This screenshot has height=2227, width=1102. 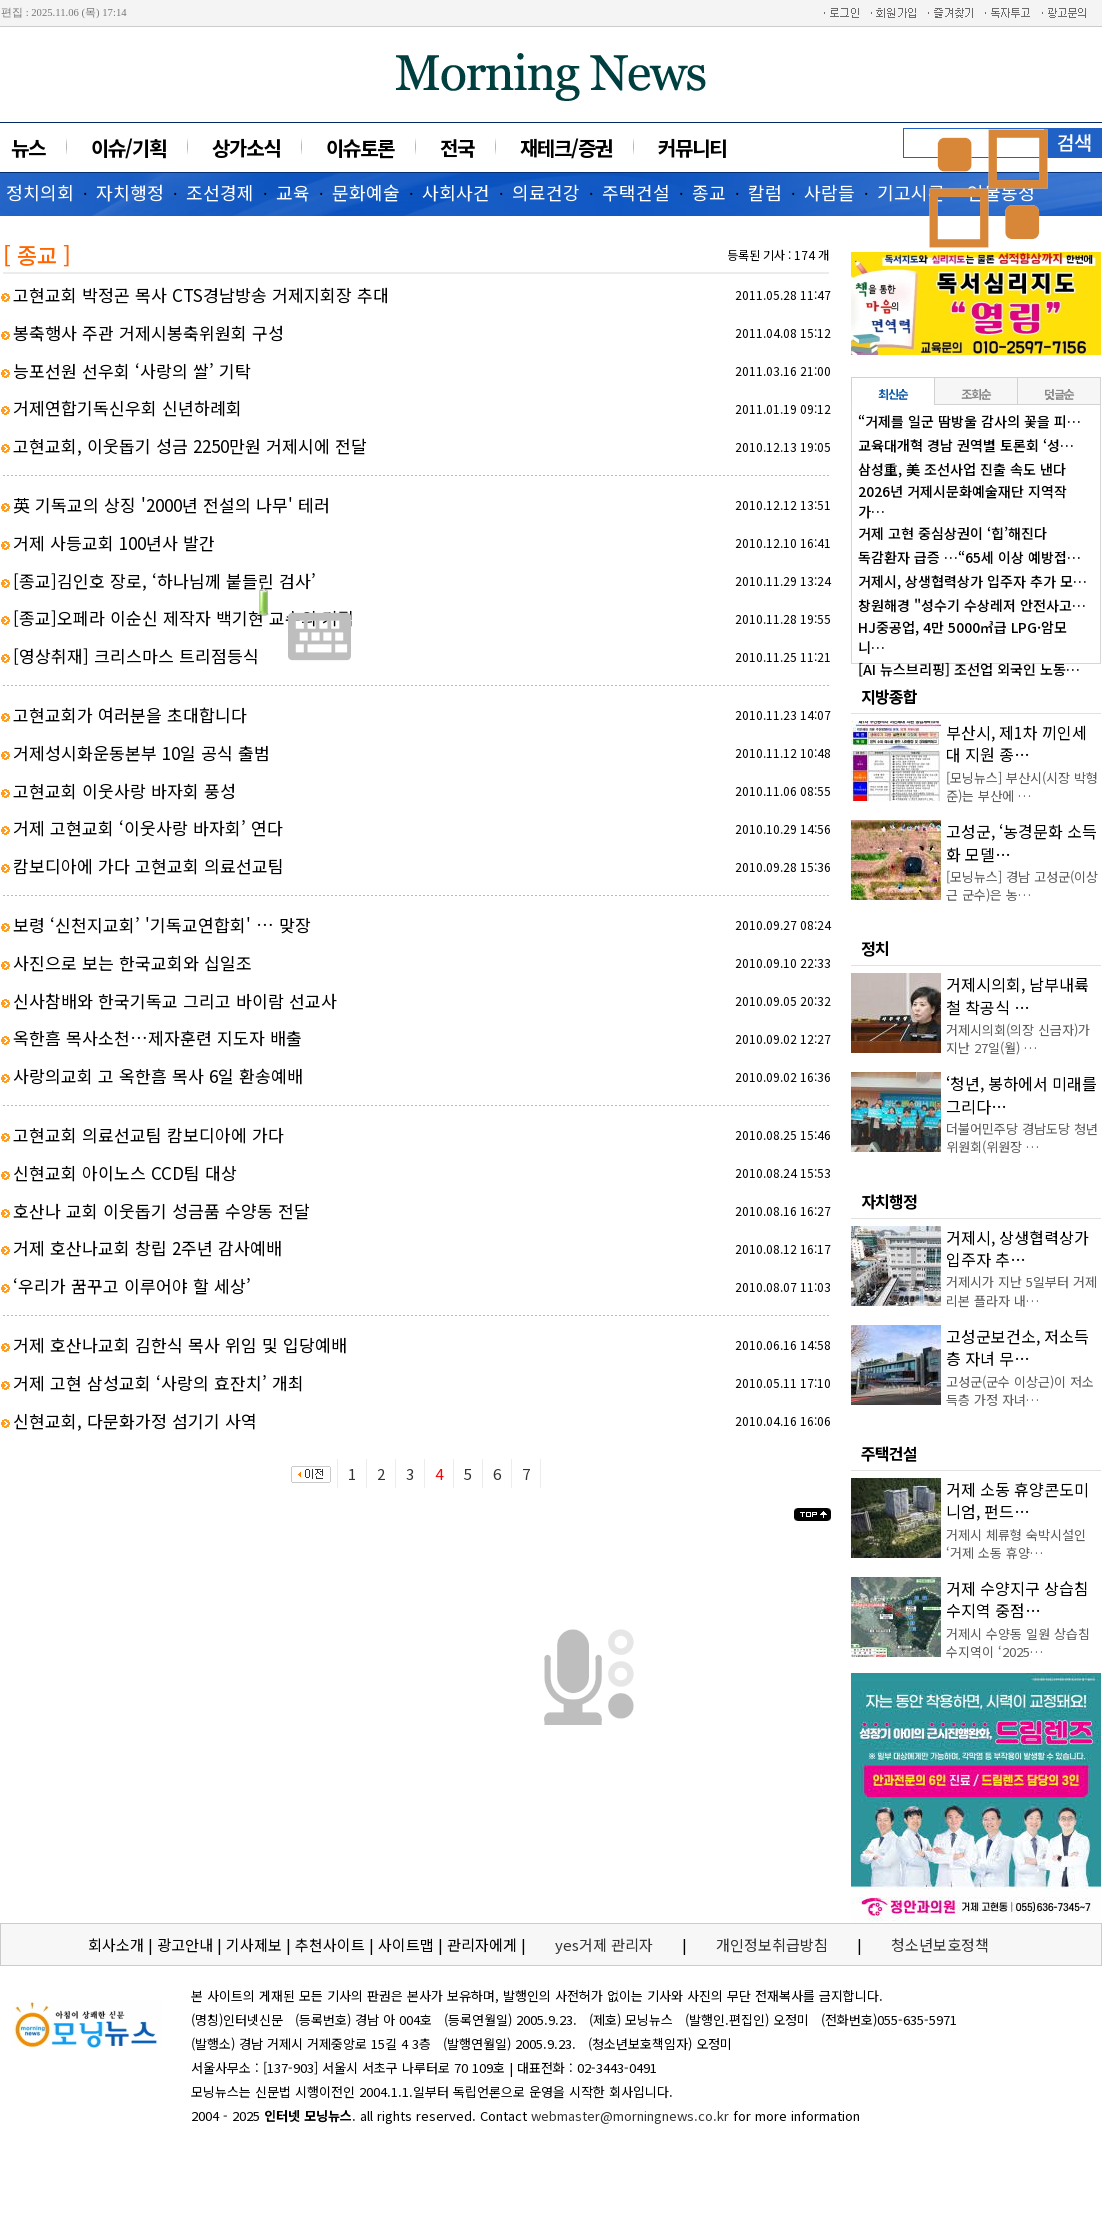 I want to click on indicates battery is fully charged, so click(x=263, y=602).